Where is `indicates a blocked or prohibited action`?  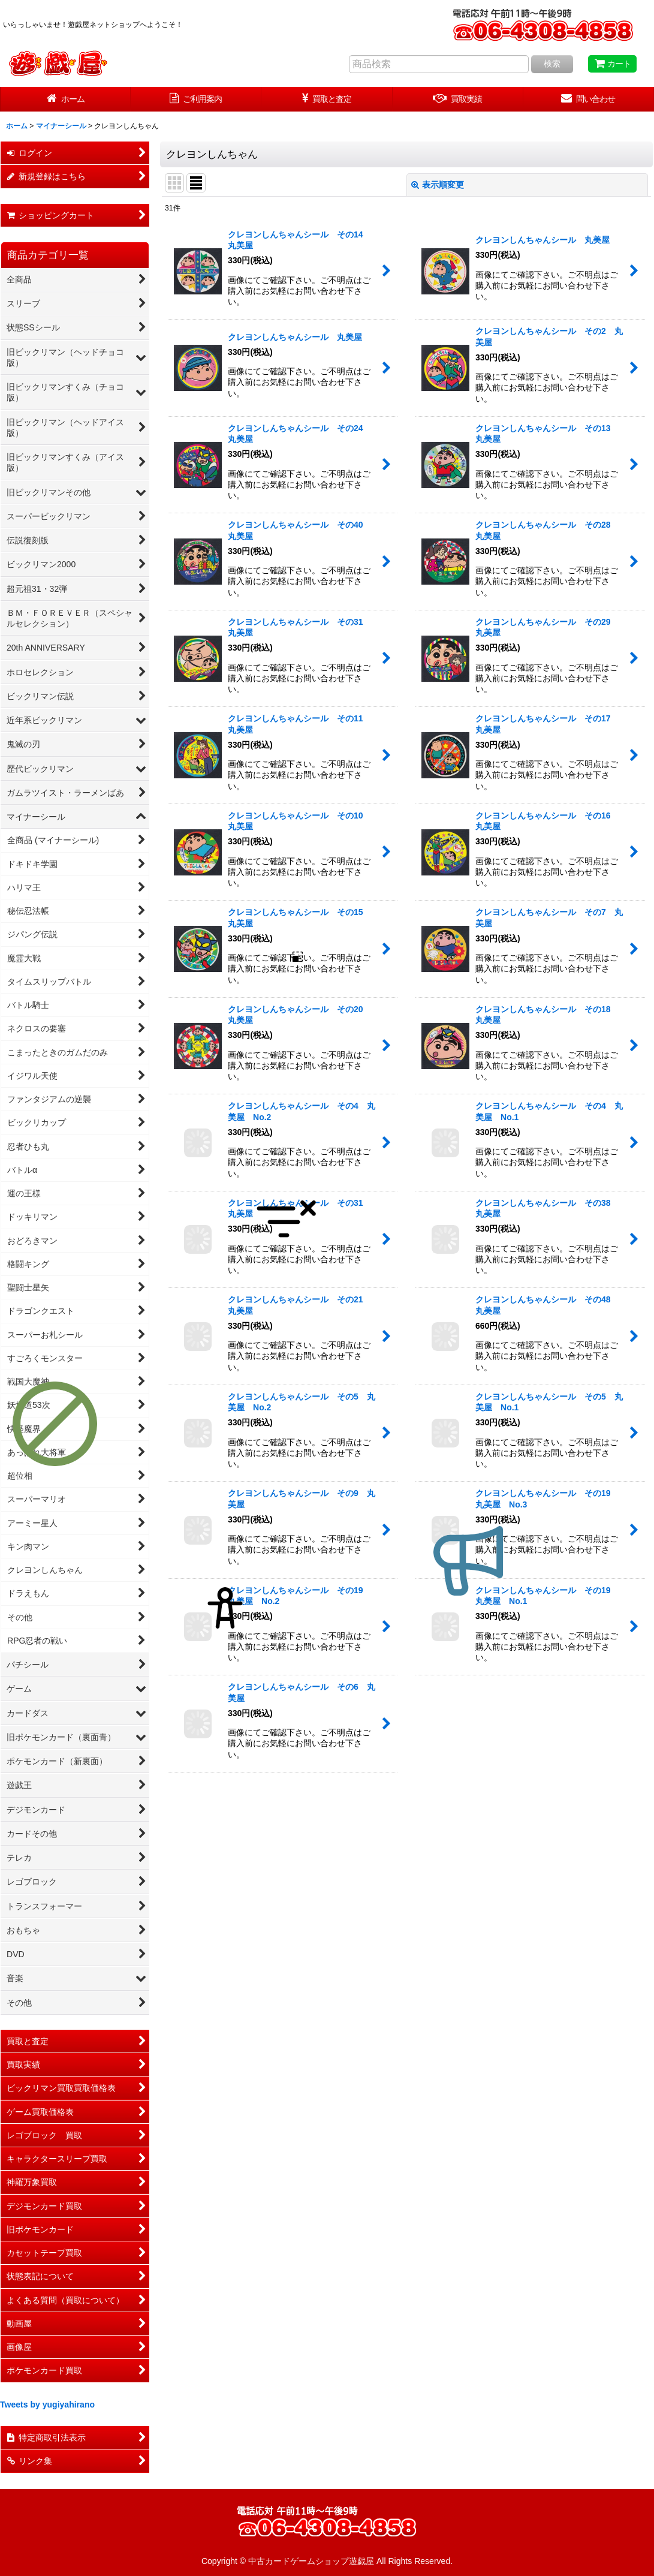
indicates a blocked or prohibited action is located at coordinates (55, 1424).